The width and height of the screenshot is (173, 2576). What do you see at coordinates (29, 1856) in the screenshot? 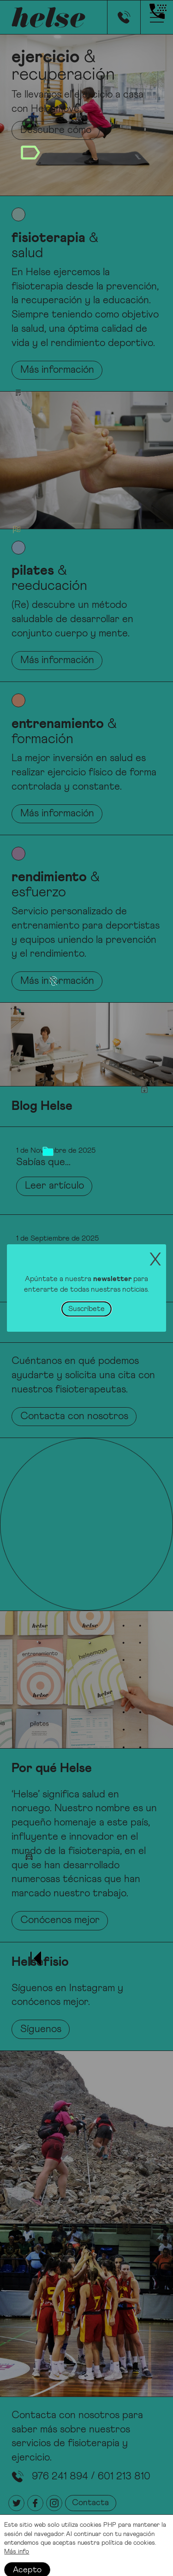
I see `find nearby car wash locations` at bounding box center [29, 1856].